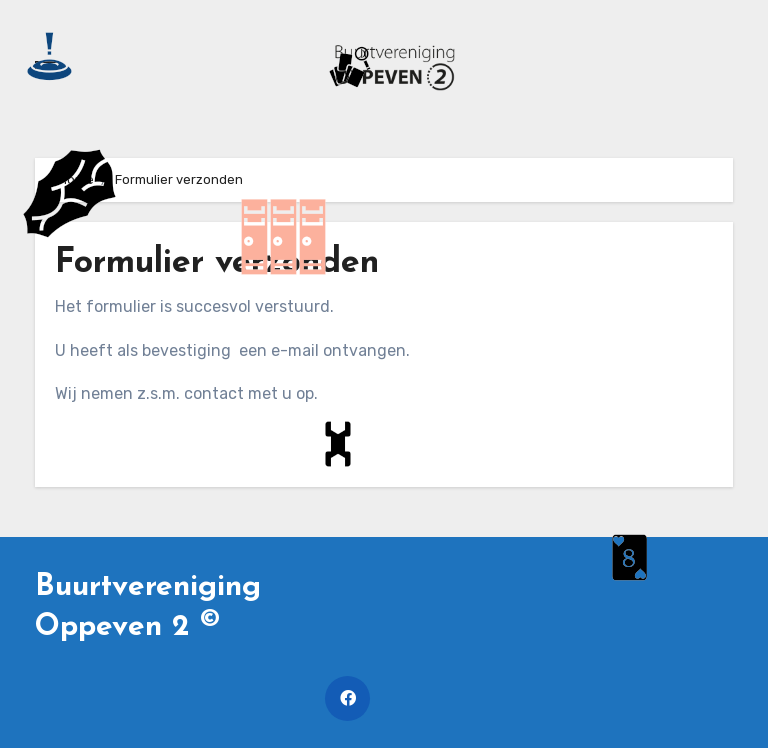 This screenshot has width=768, height=748. I want to click on select a card from your hand, so click(350, 67).